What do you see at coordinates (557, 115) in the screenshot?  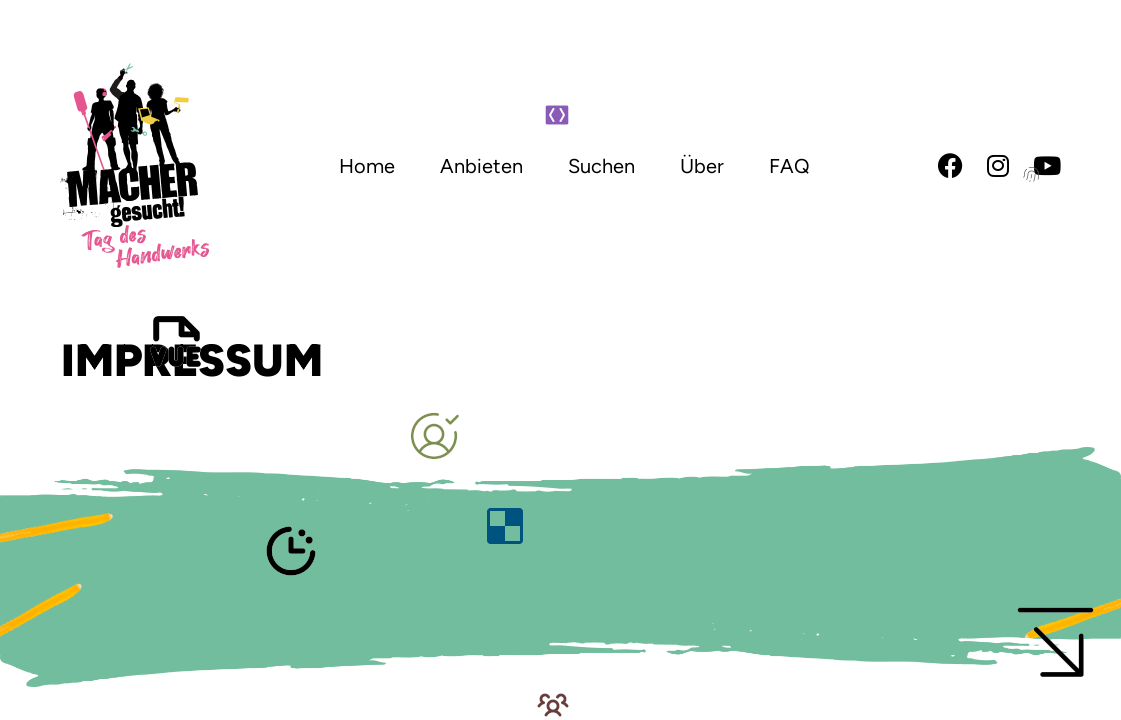 I see `view or edit source code` at bounding box center [557, 115].